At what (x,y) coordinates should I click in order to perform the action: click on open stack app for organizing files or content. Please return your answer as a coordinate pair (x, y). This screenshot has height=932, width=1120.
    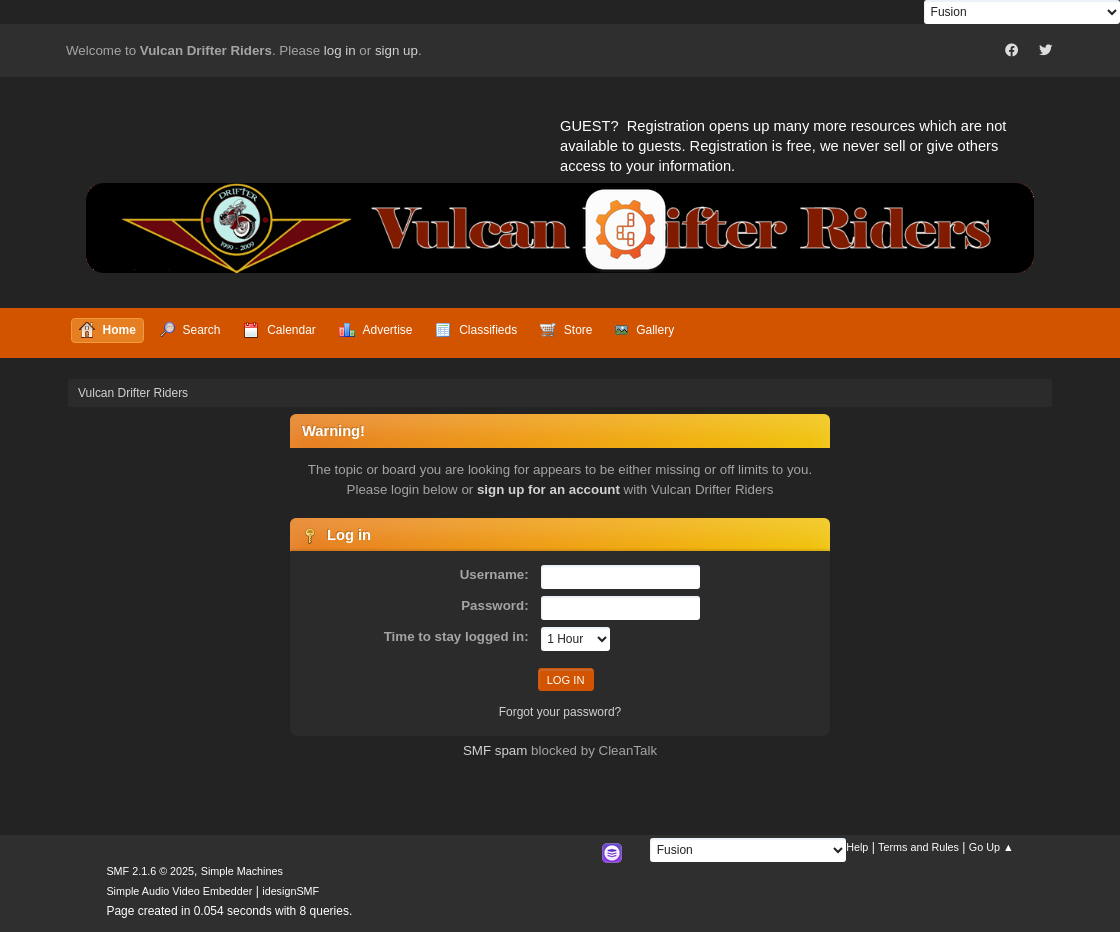
    Looking at the image, I should click on (612, 853).